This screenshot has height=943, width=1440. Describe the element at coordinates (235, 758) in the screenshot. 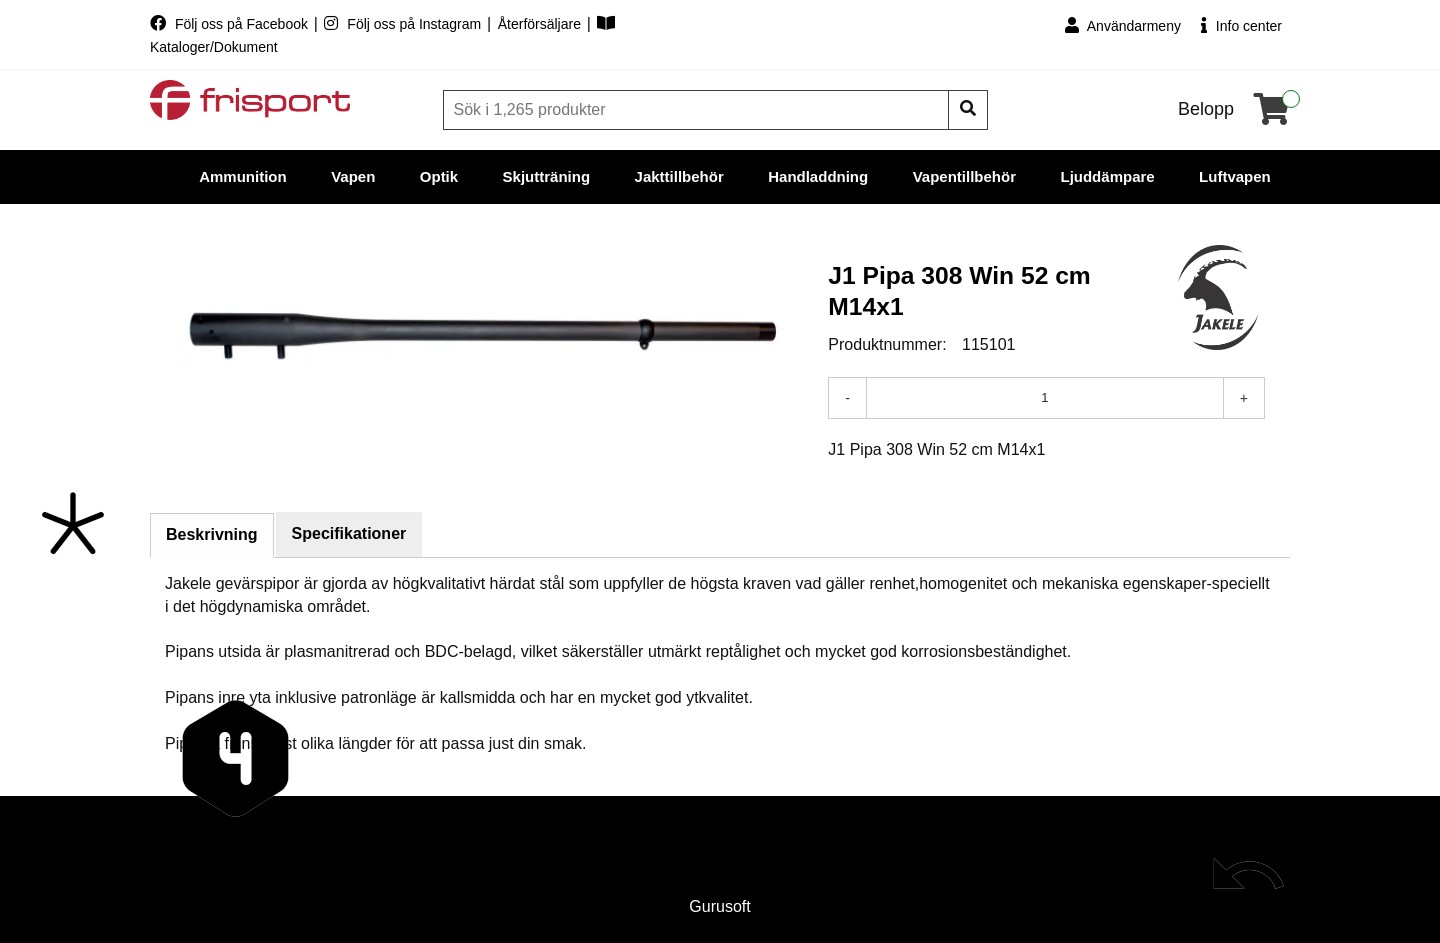

I see `step 4 in a multi-step process` at that location.